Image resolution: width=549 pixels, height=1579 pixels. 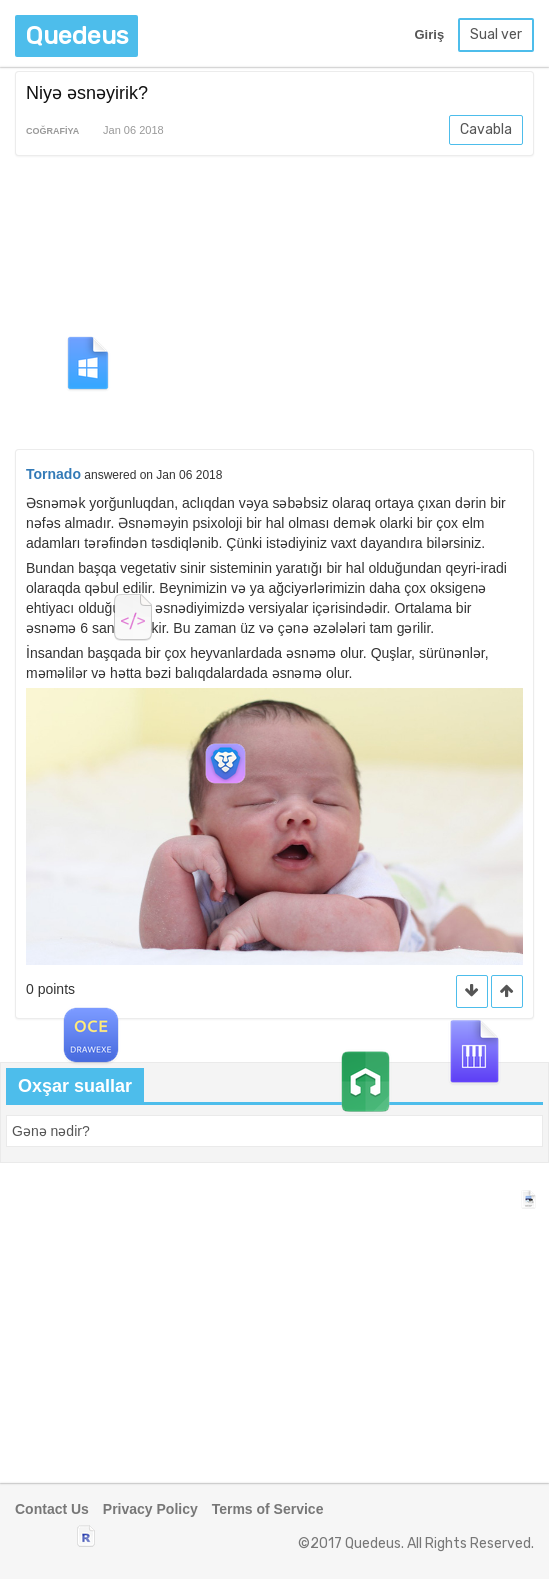 I want to click on a webp image file, so click(x=528, y=1199).